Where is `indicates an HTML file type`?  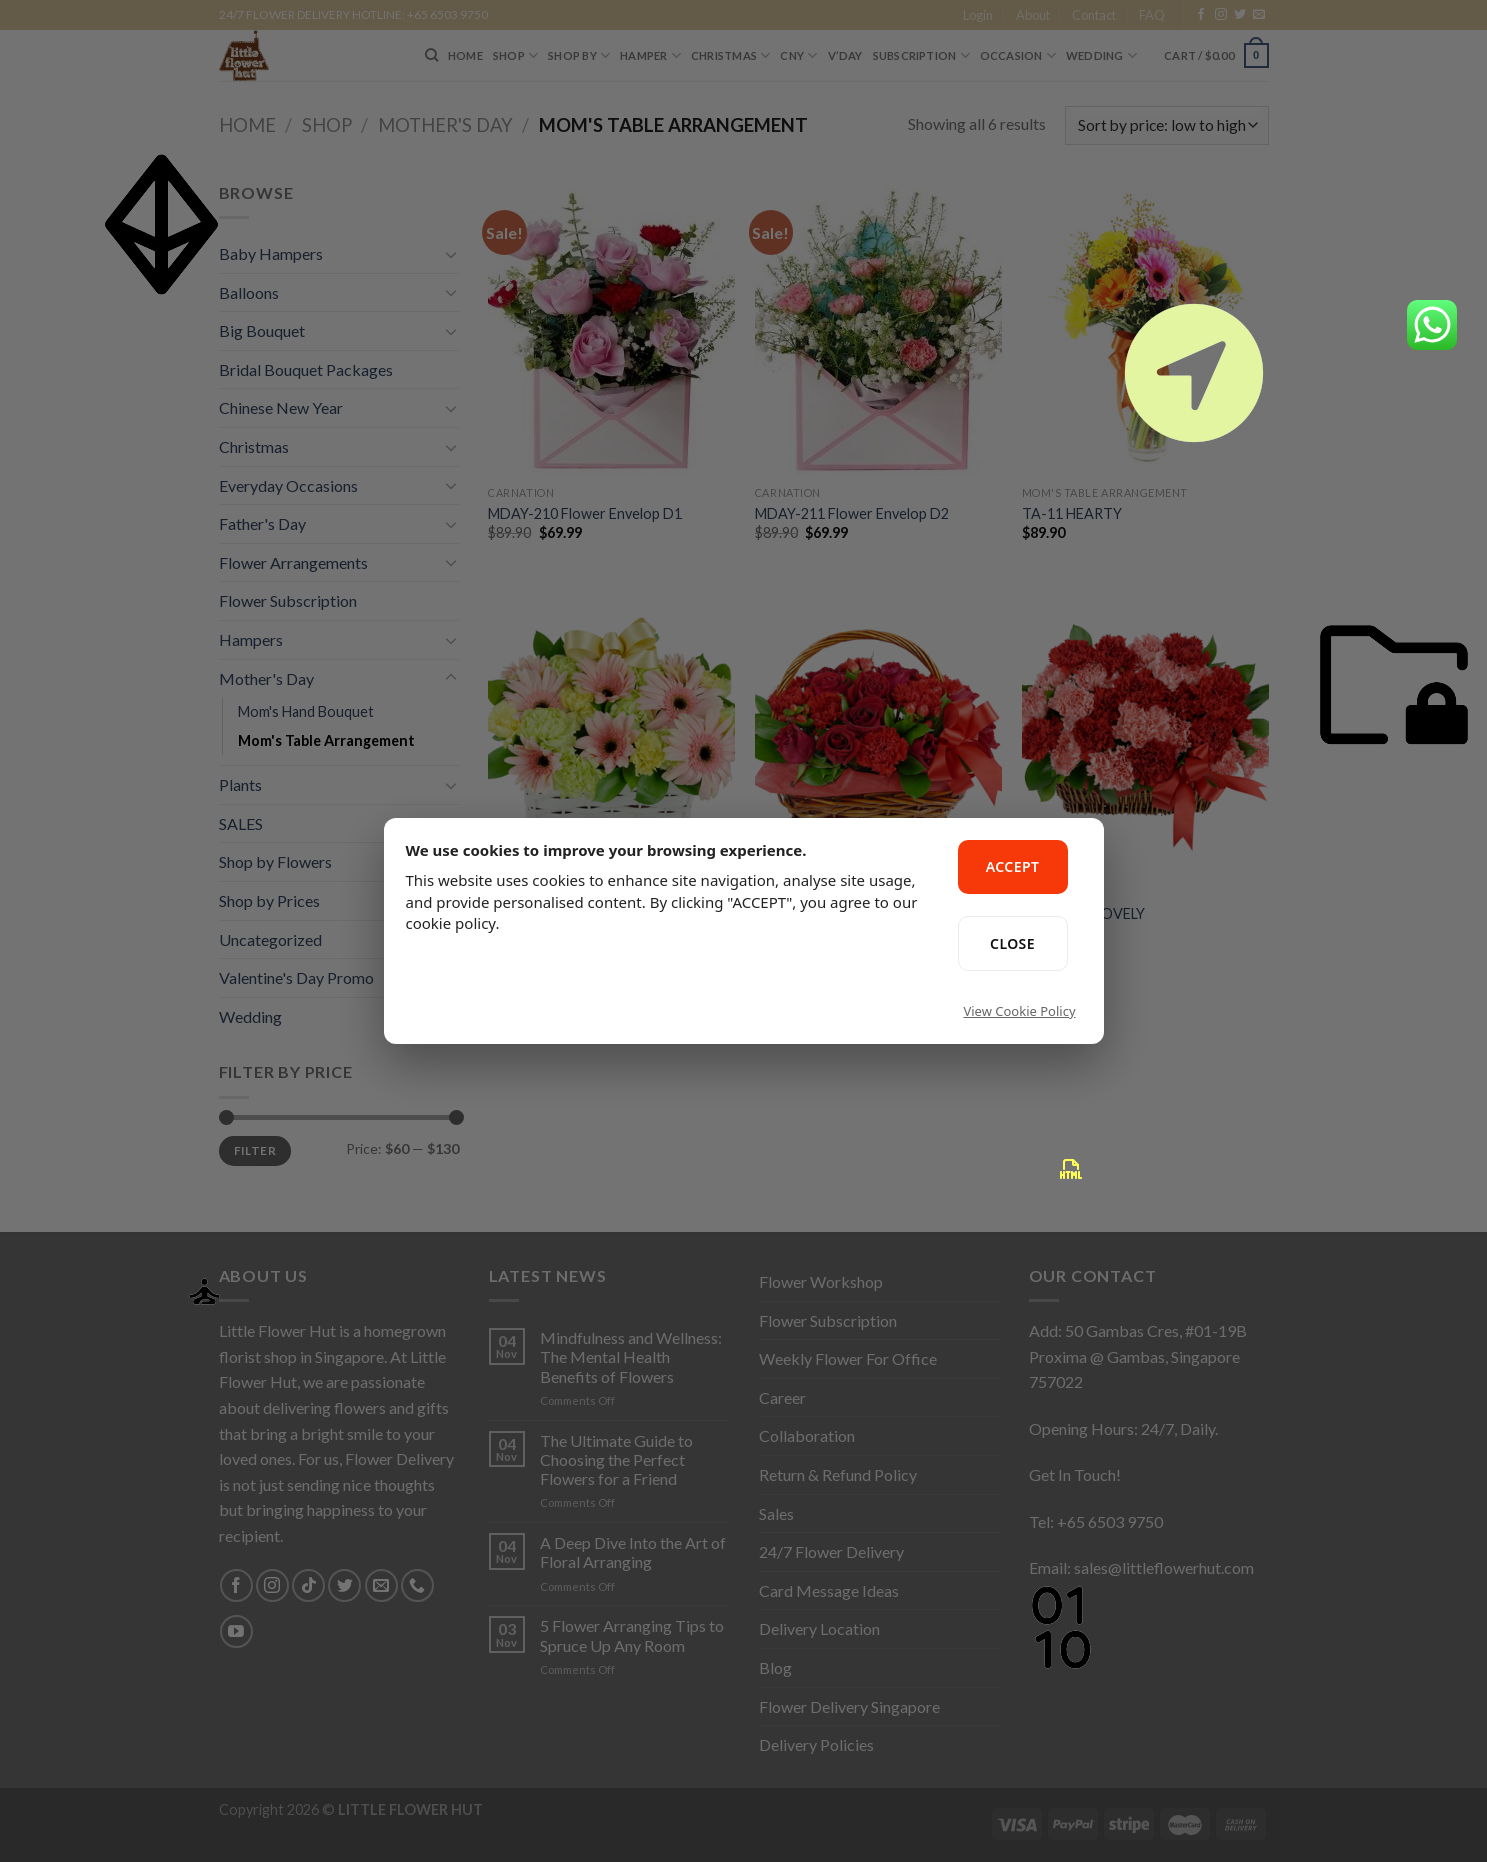 indicates an HTML file type is located at coordinates (1071, 1169).